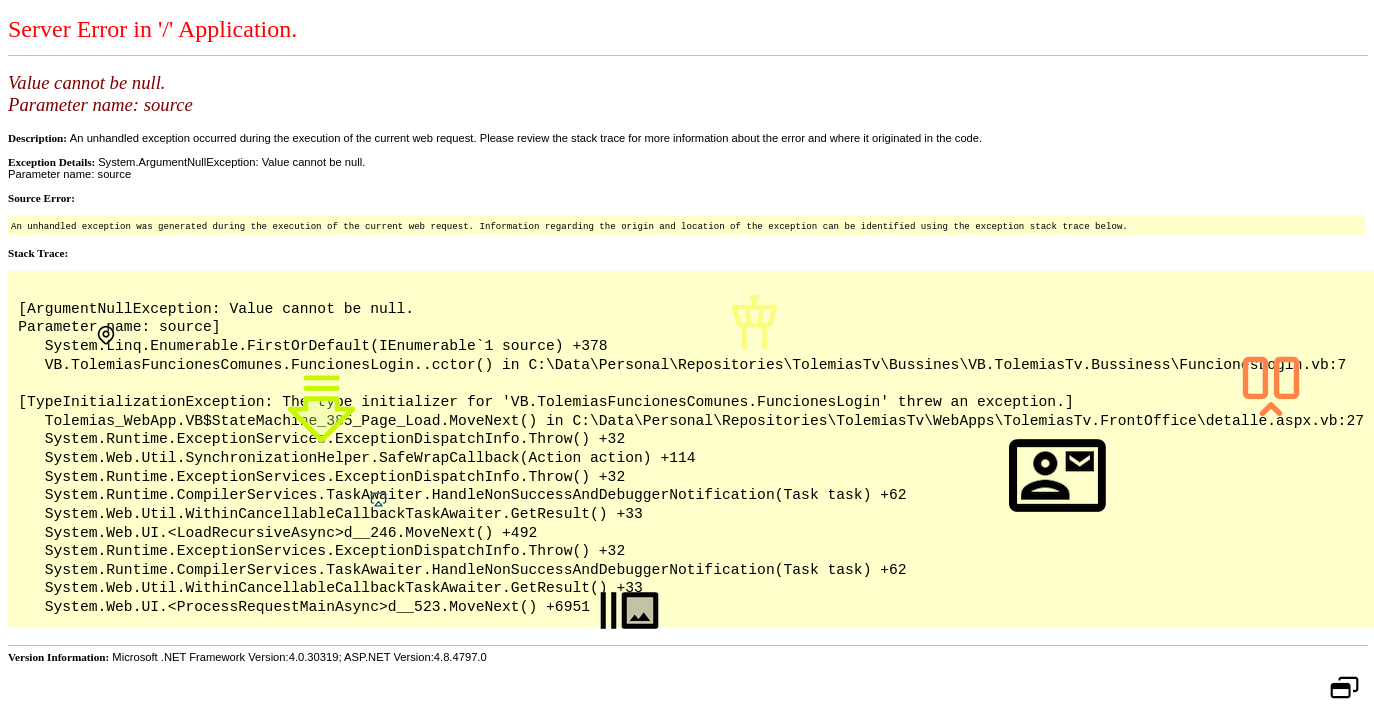 The image size is (1374, 720). I want to click on stream content to an external display, so click(378, 499).